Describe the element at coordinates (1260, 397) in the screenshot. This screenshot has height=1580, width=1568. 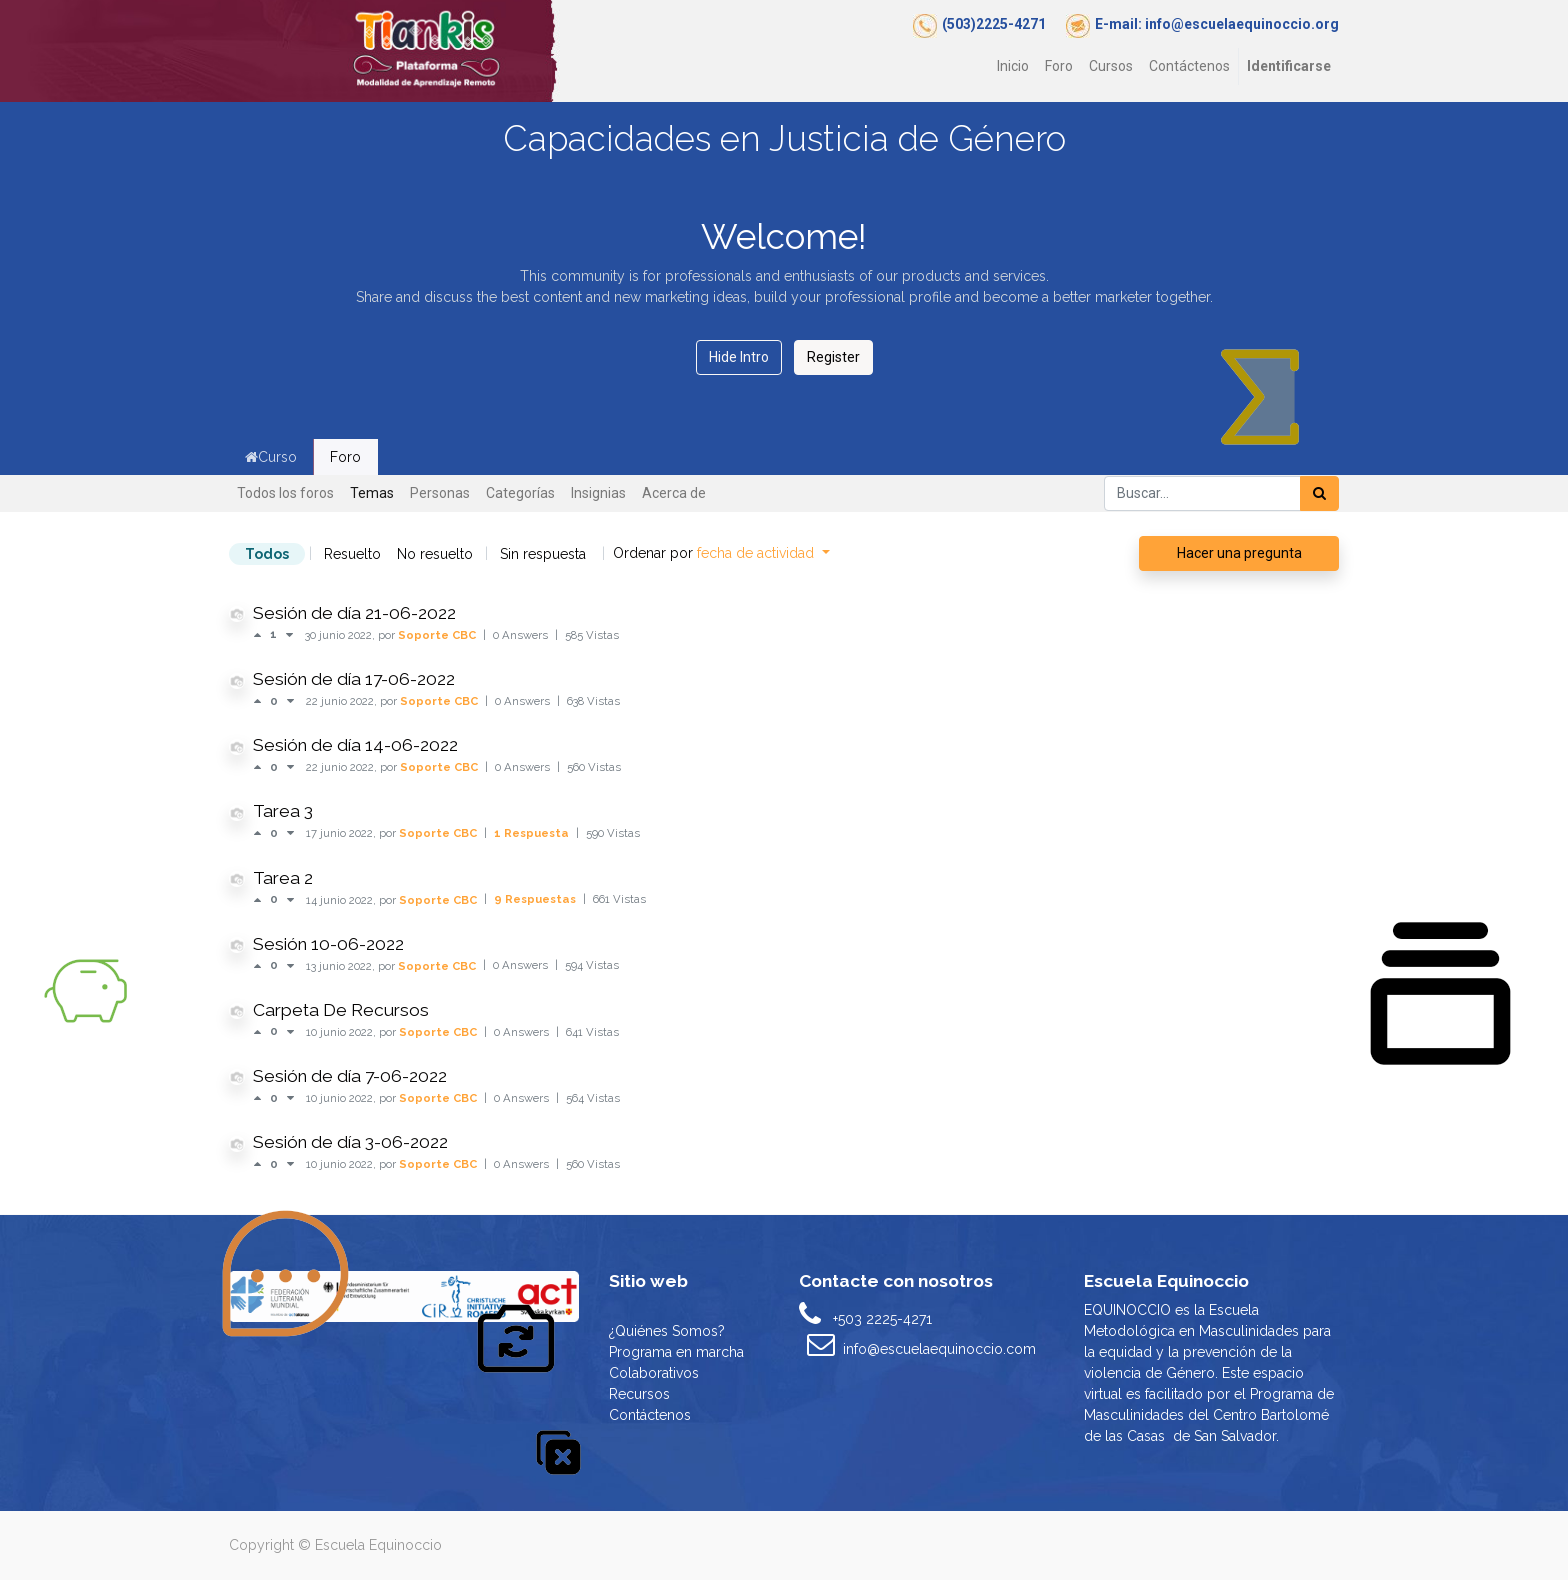
I see `calculate sum or total` at that location.